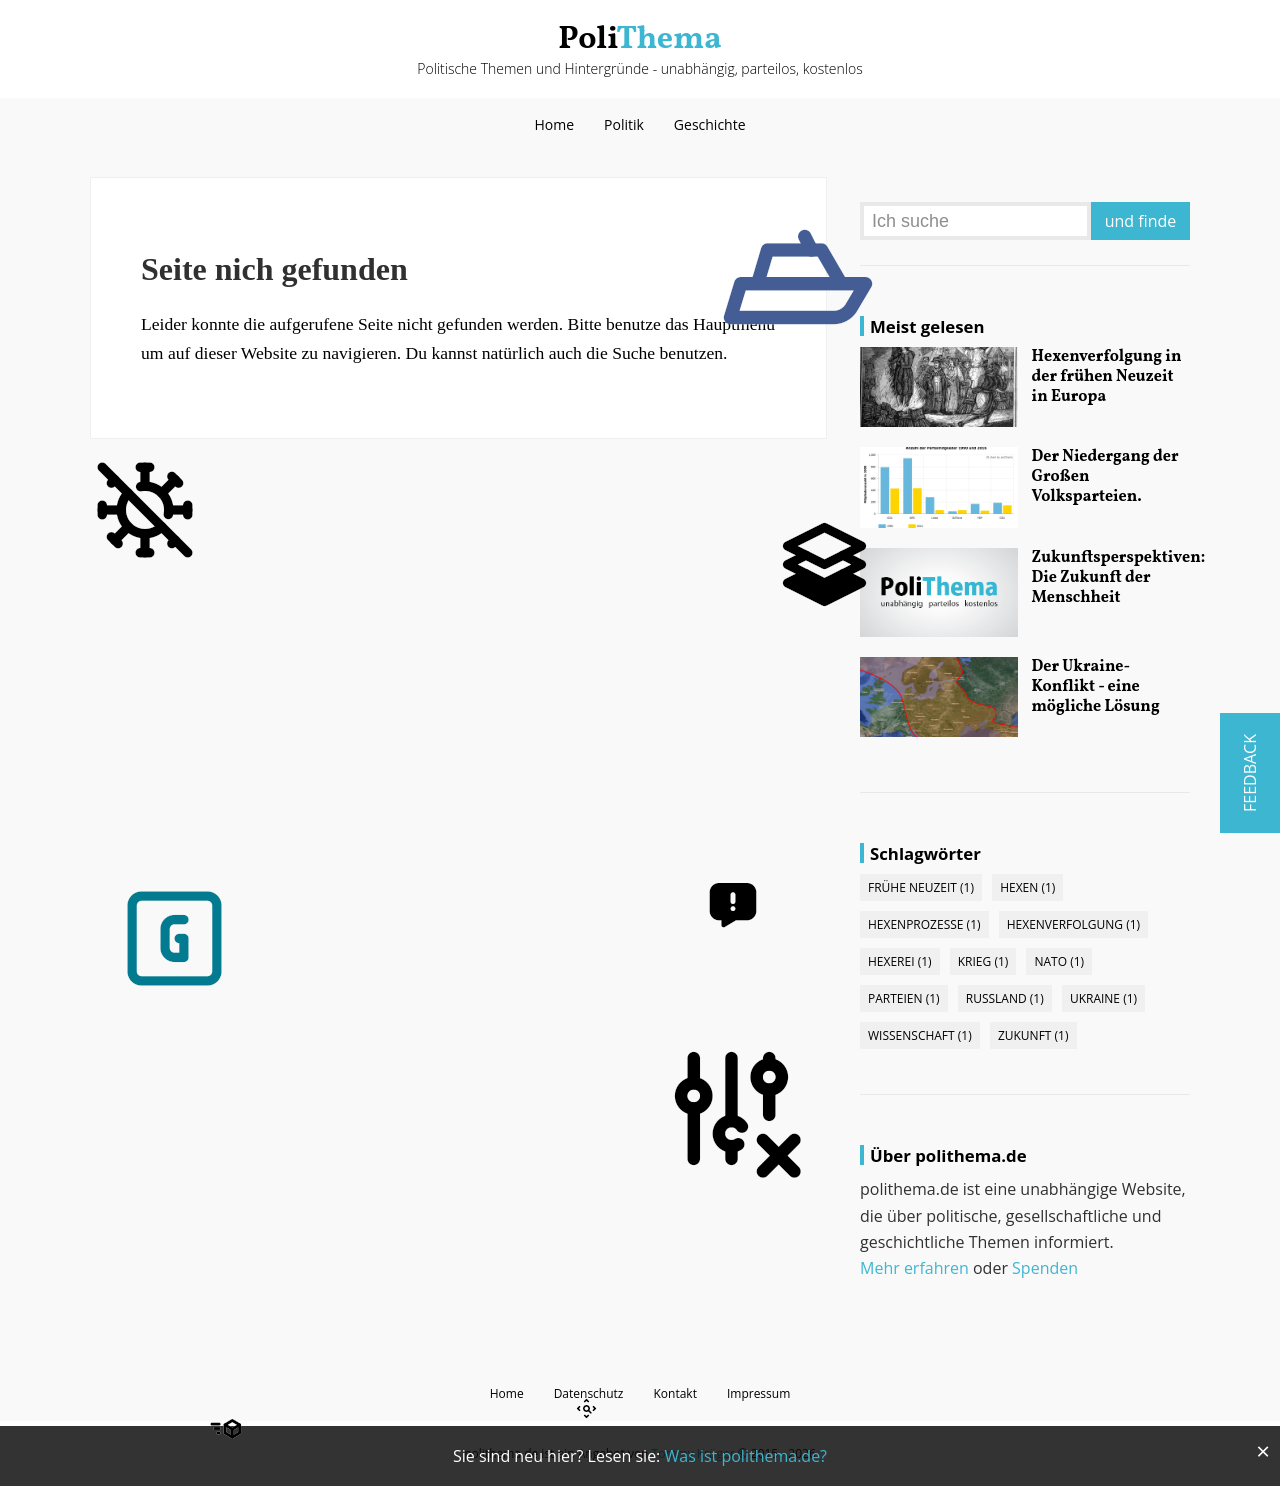  Describe the element at coordinates (798, 277) in the screenshot. I see `select ferry as transportation option` at that location.